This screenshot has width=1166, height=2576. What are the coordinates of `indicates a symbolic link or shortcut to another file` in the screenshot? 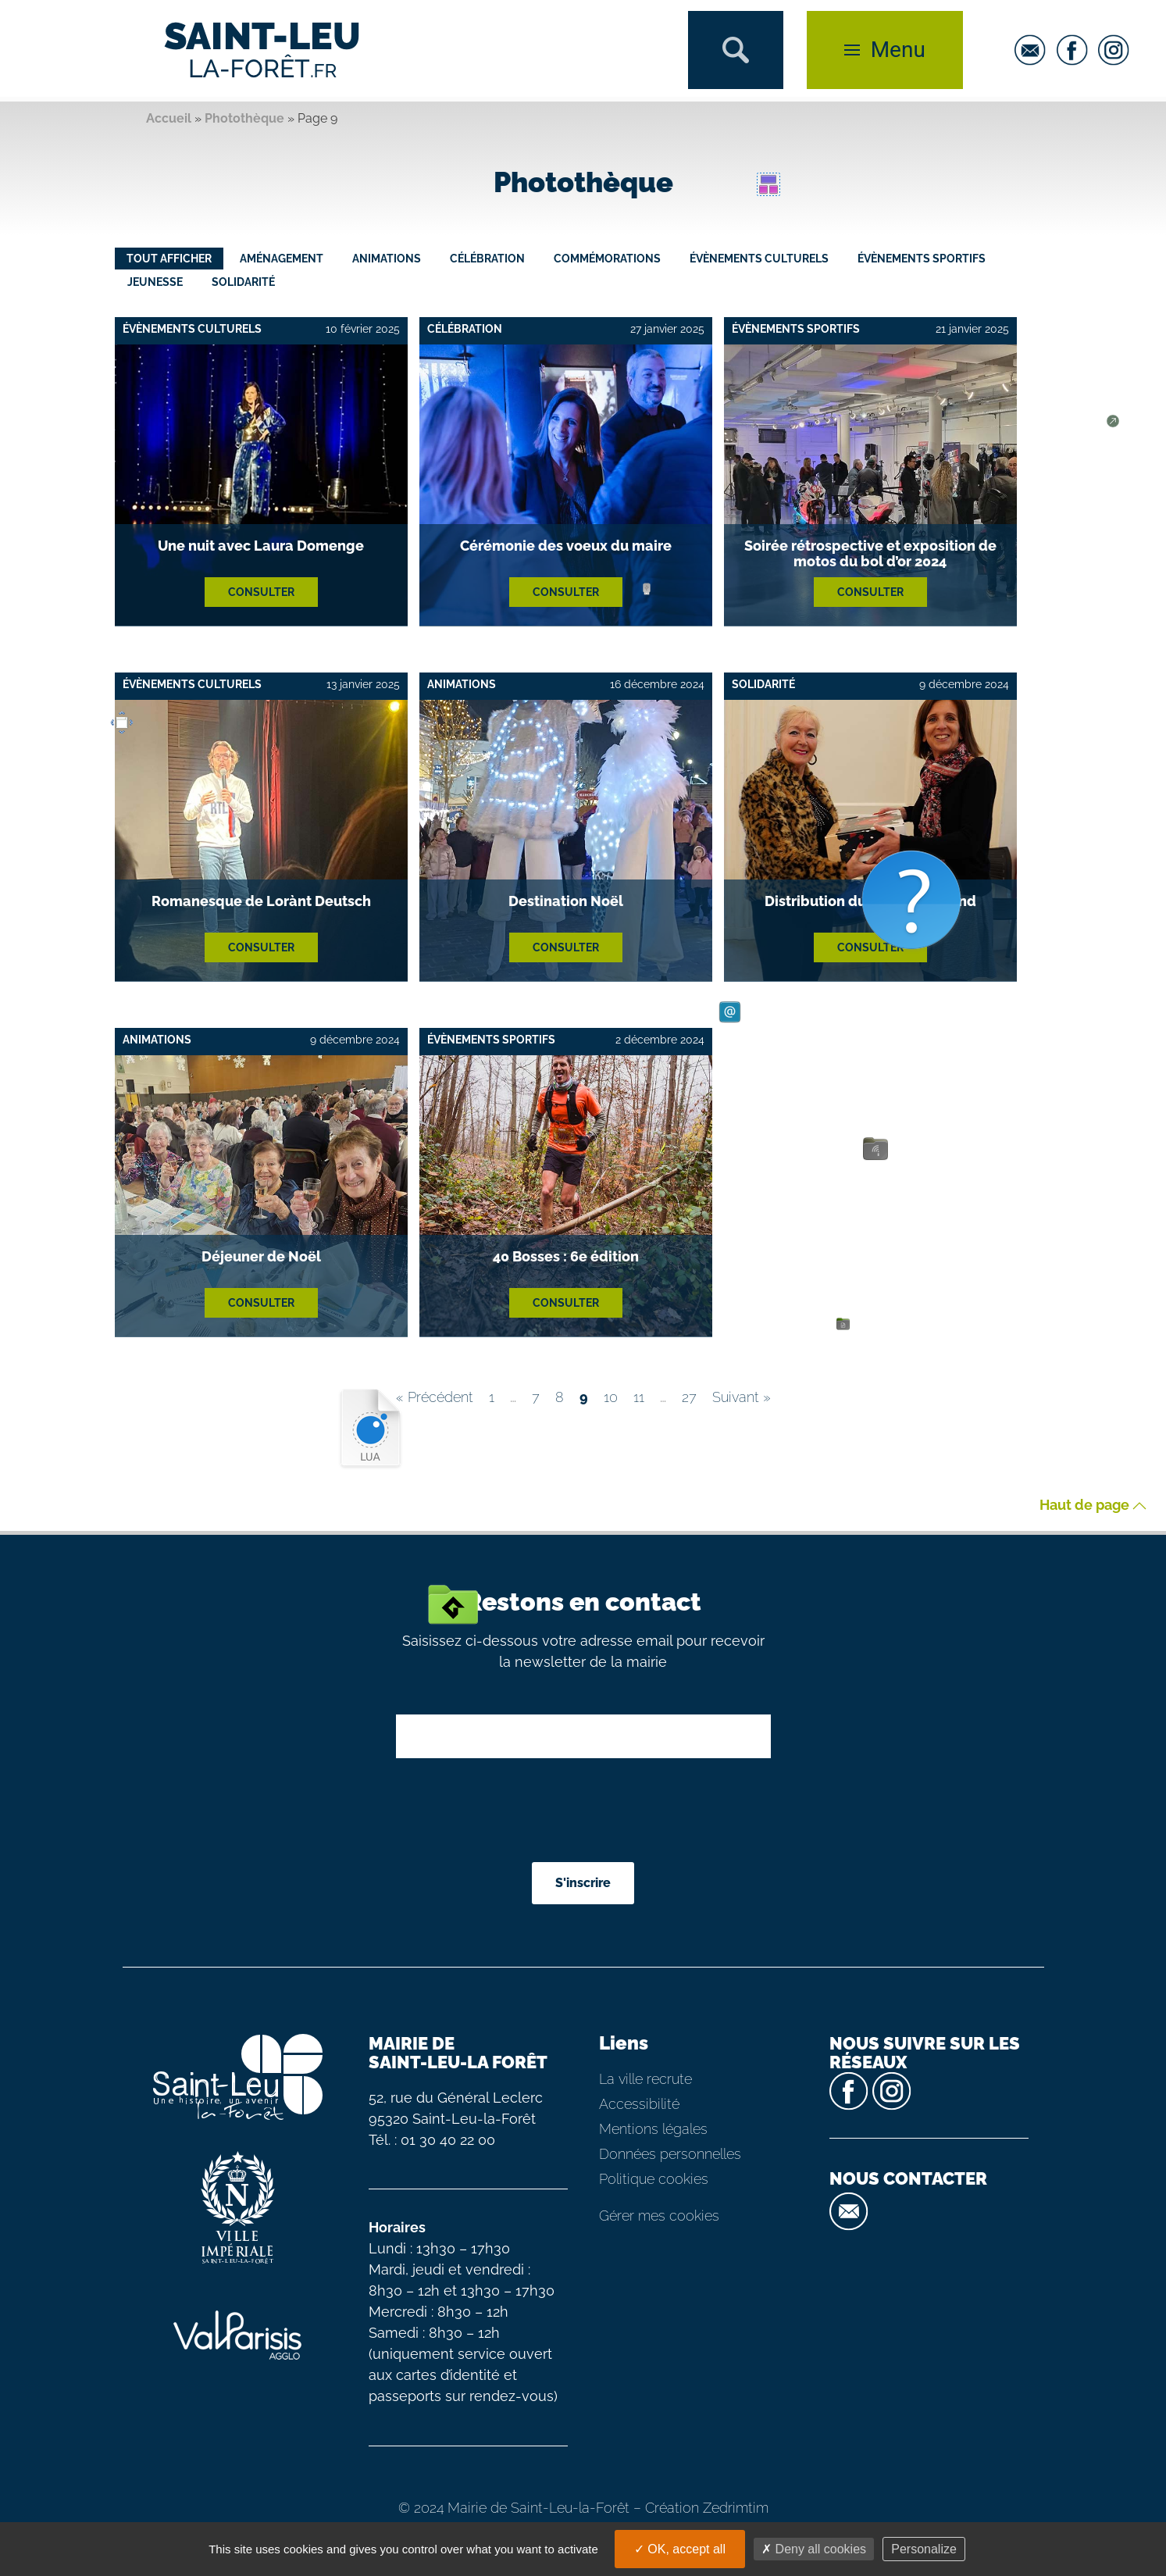 It's located at (1113, 421).